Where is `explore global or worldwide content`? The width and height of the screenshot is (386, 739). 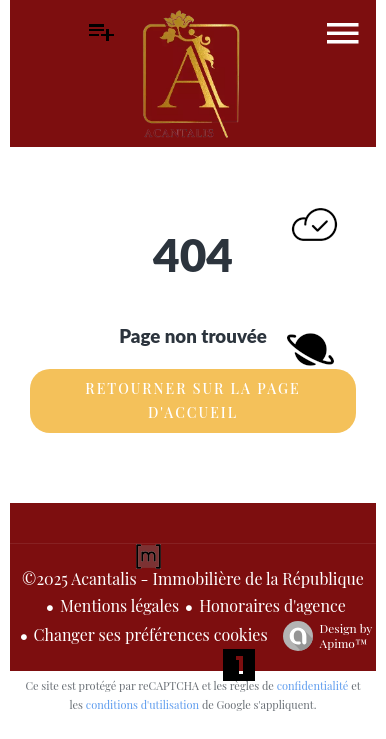
explore global or worldwide content is located at coordinates (310, 349).